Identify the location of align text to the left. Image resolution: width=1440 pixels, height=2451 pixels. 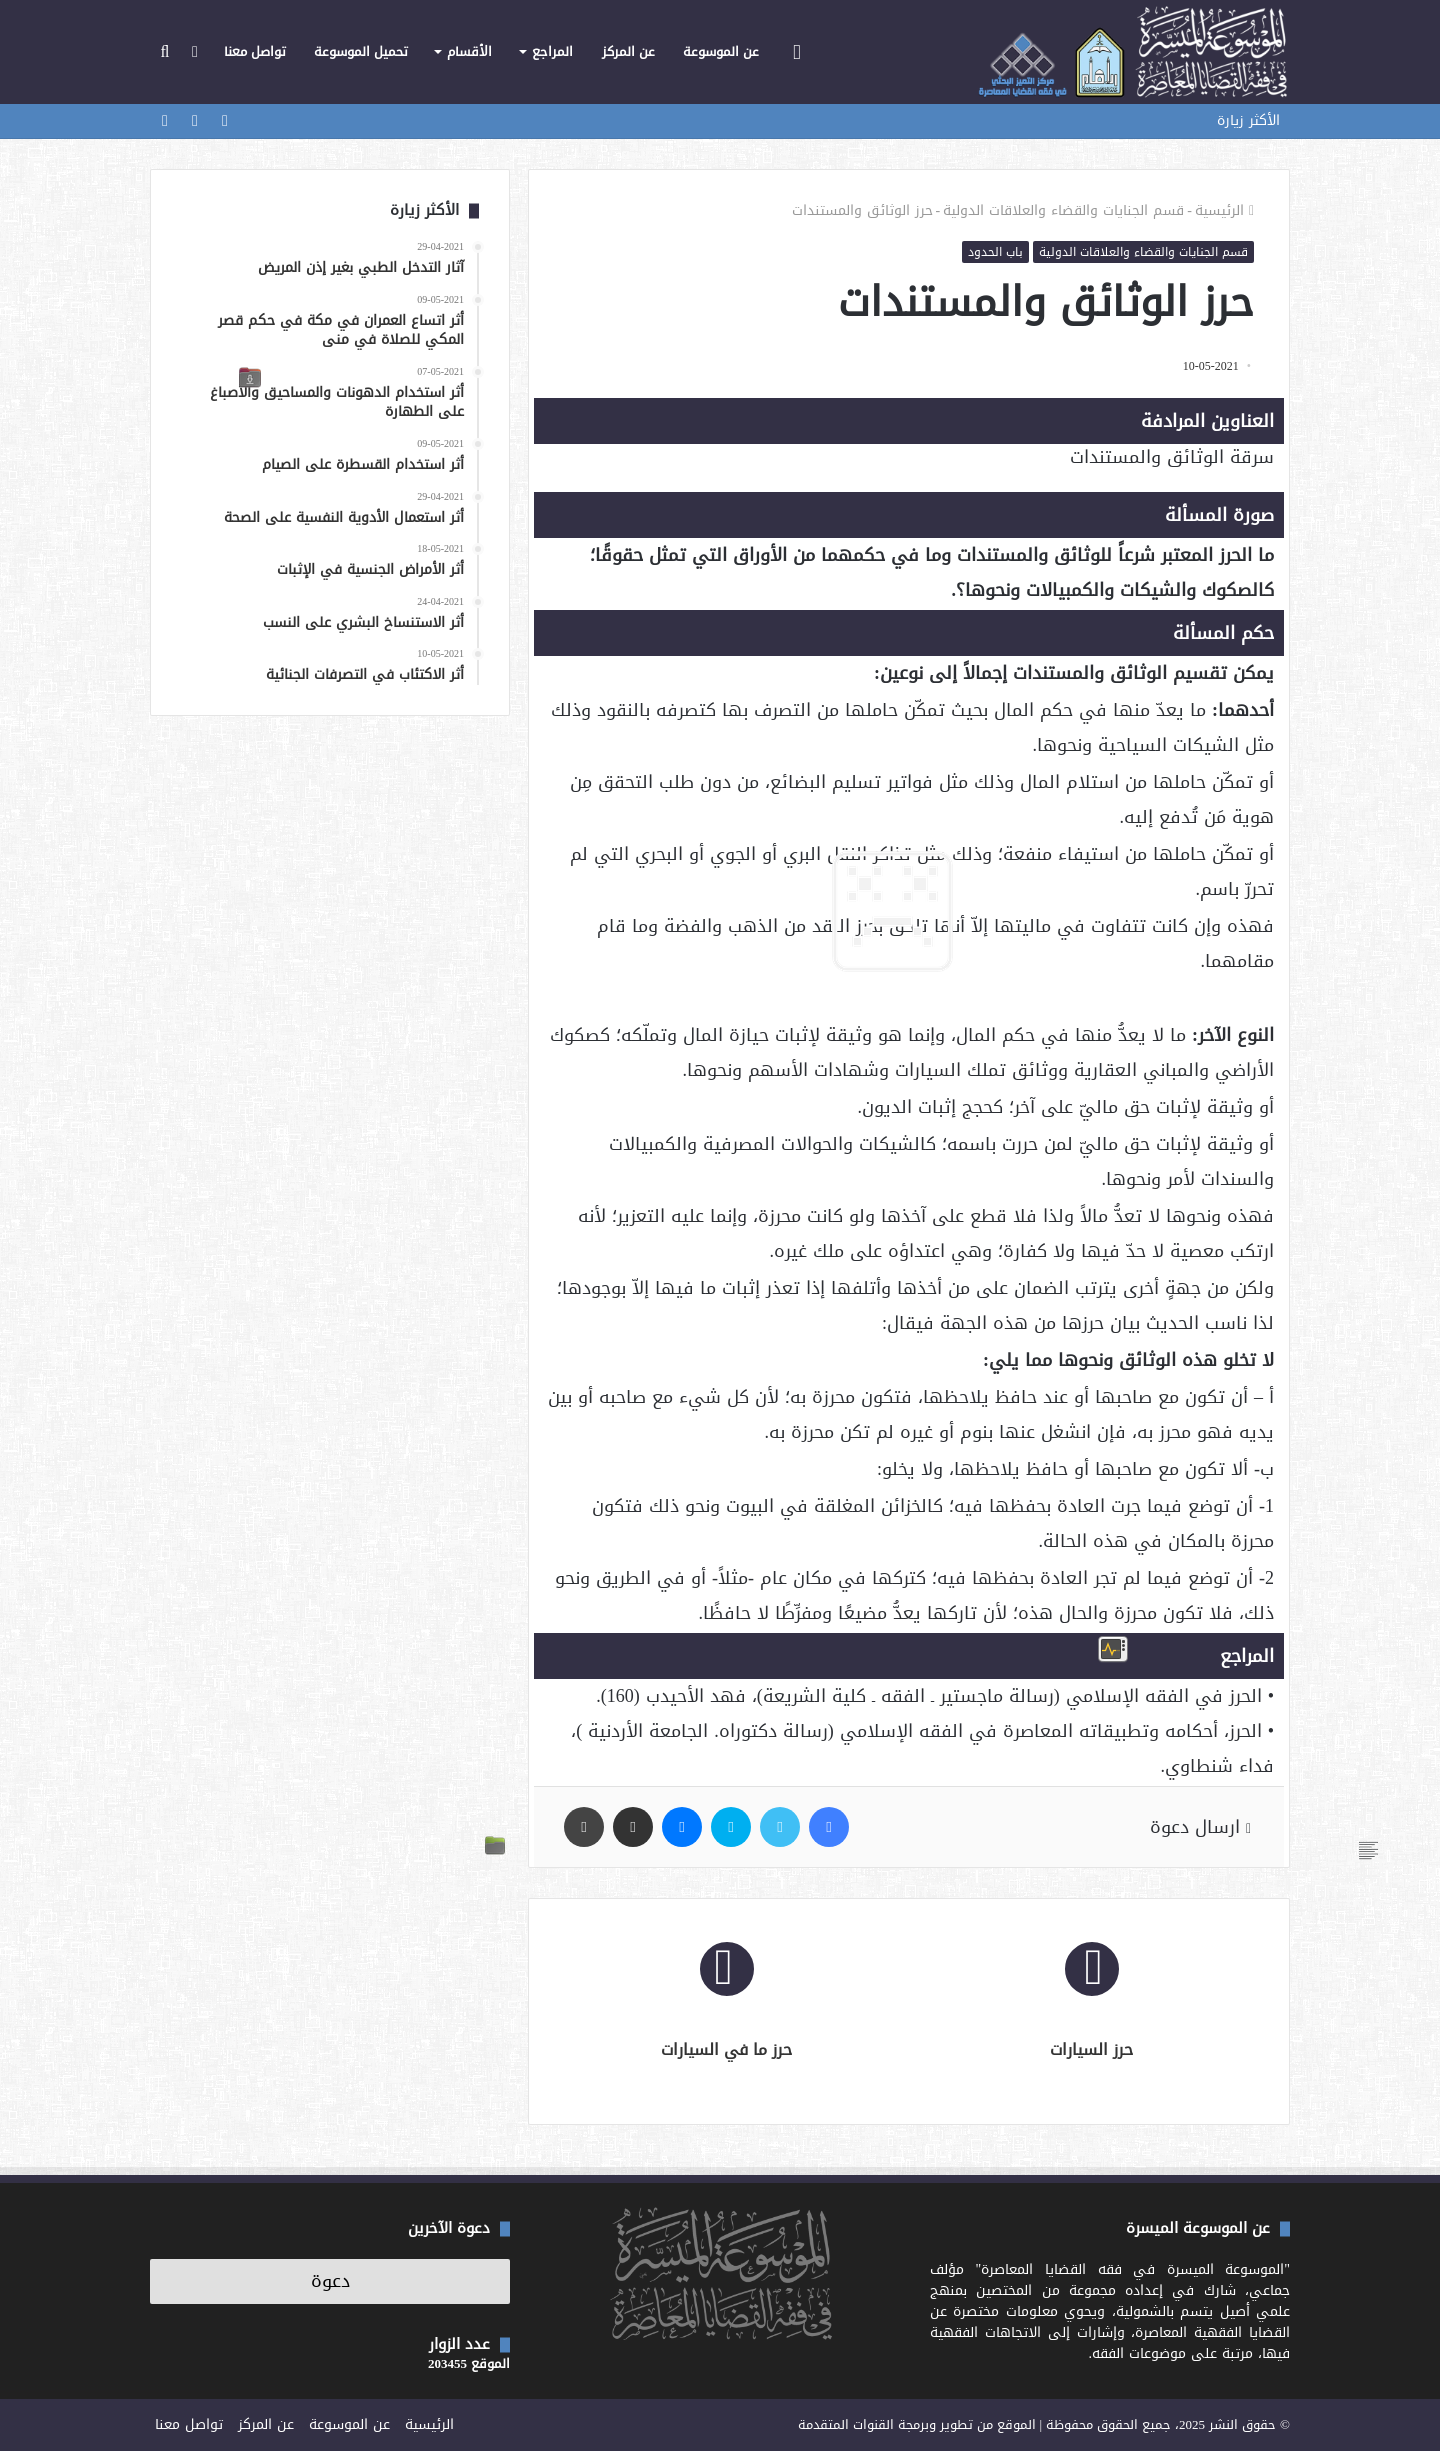
(1368, 1850).